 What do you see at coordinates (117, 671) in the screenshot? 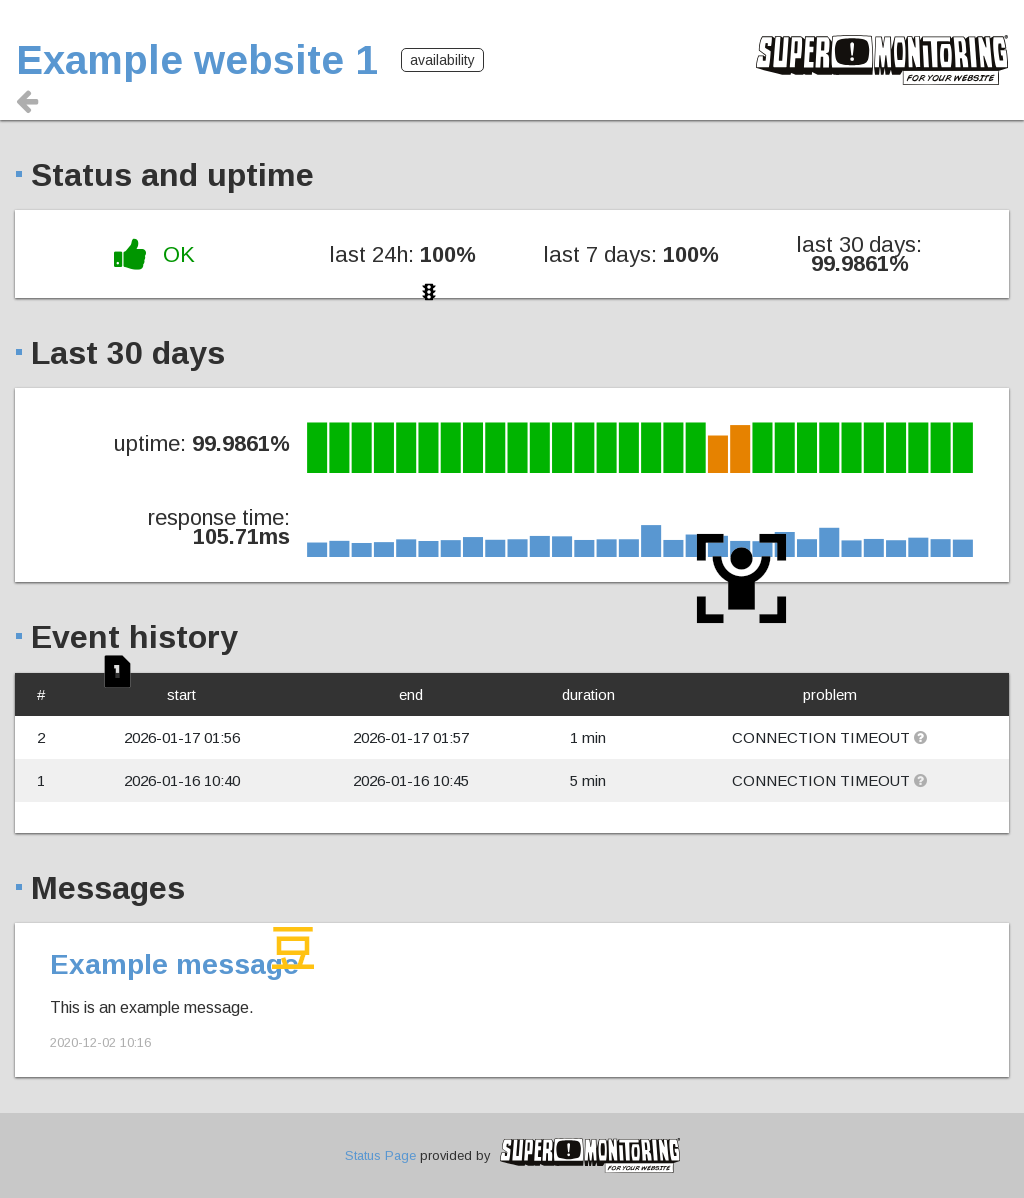
I see `indicates primary SIM card slot (SIM 1)` at bounding box center [117, 671].